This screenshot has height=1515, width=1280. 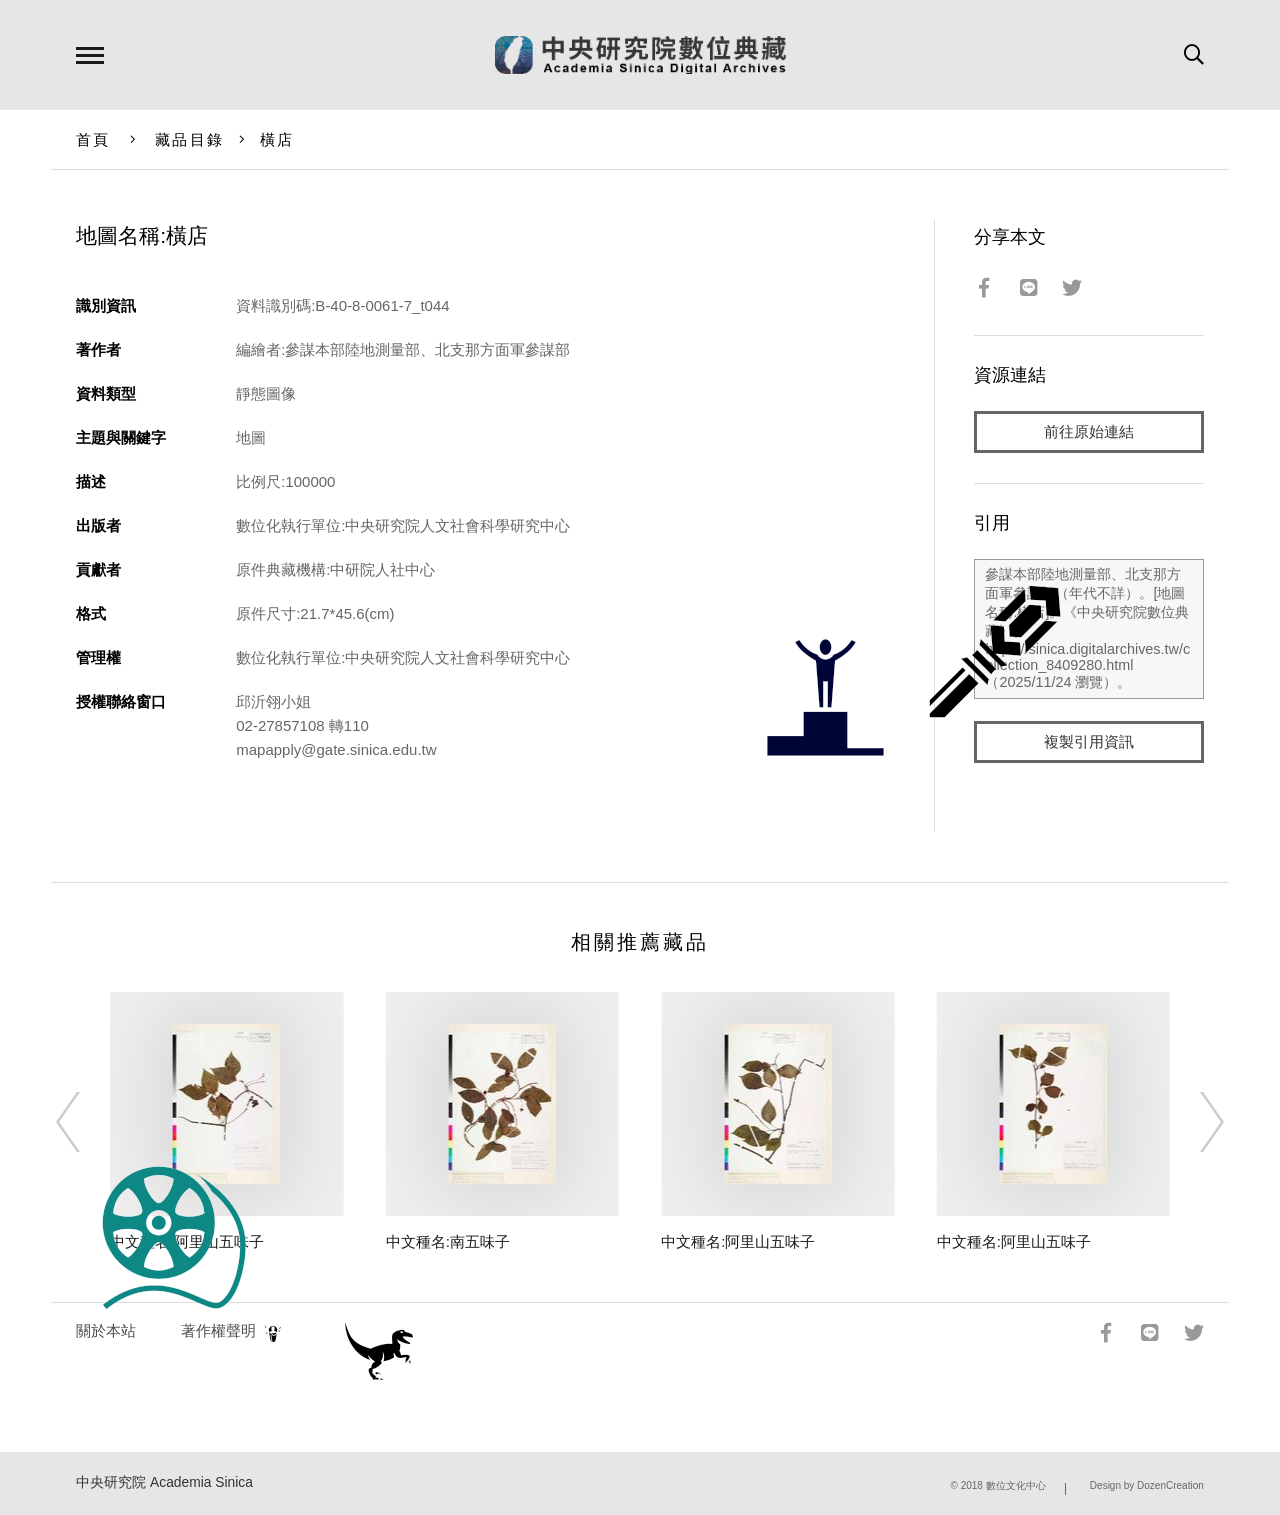 What do you see at coordinates (273, 1334) in the screenshot?
I see `indicates sleep mode or rest state` at bounding box center [273, 1334].